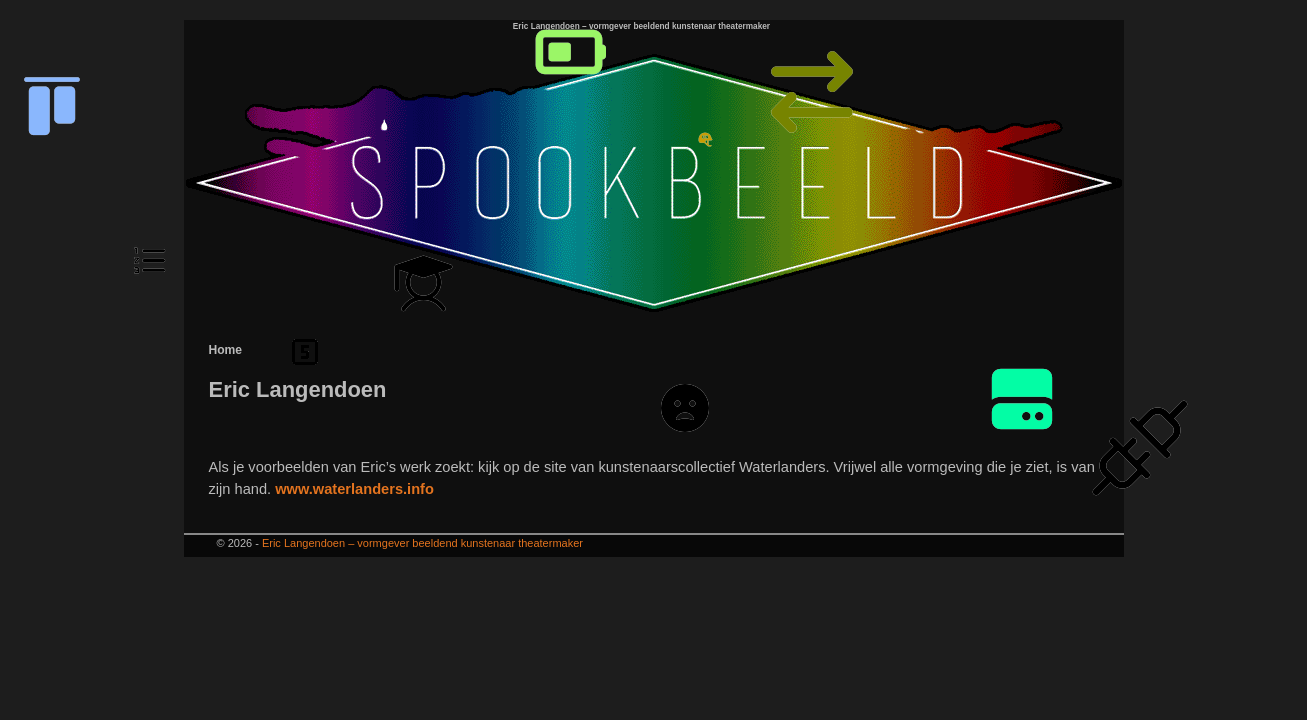 This screenshot has height=720, width=1307. Describe the element at coordinates (150, 260) in the screenshot. I see `create a numbered list` at that location.